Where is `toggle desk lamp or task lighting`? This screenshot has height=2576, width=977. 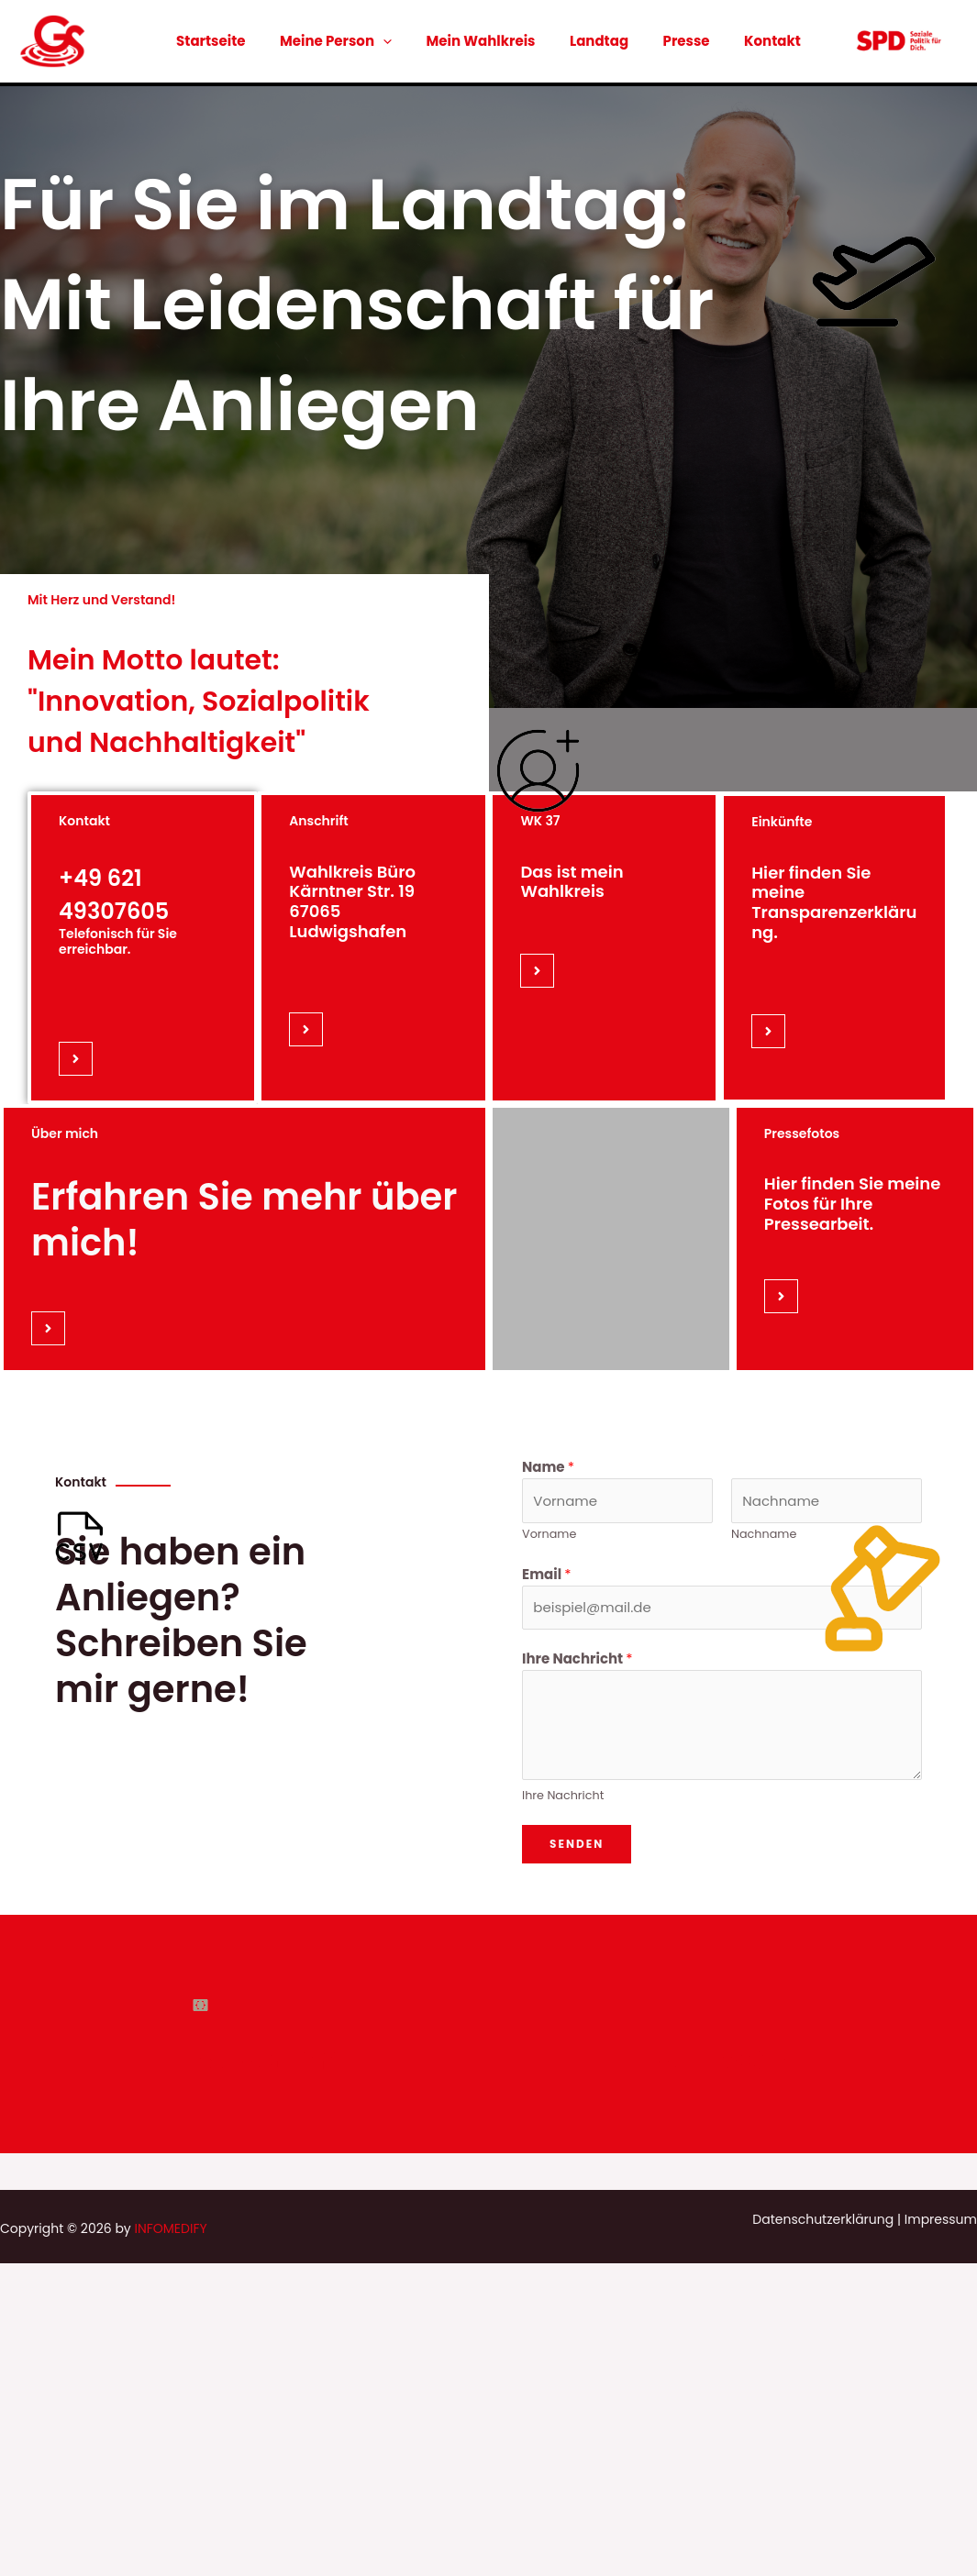
toggle desk lamp or task lighting is located at coordinates (883, 1588).